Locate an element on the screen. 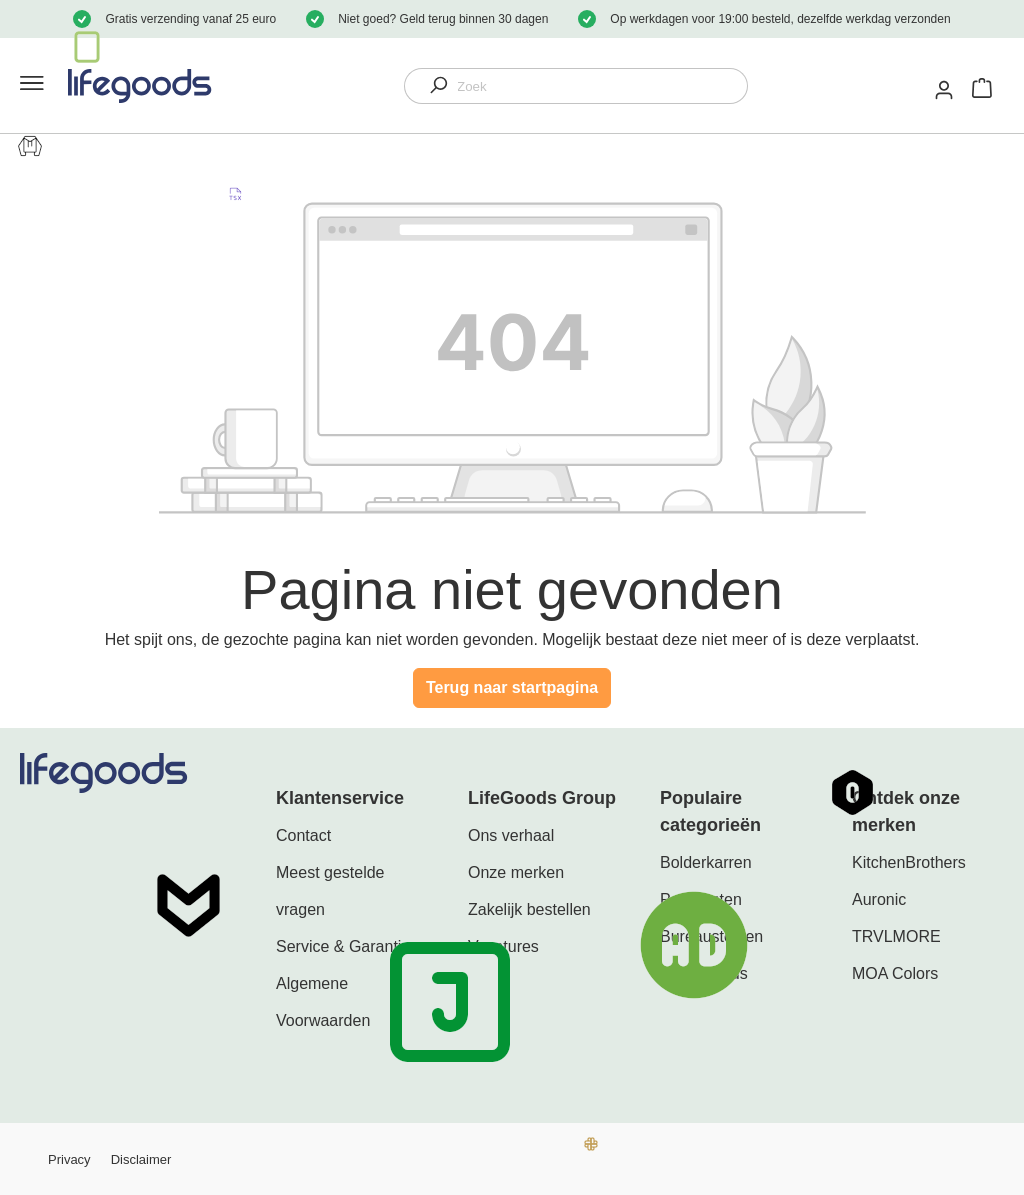 This screenshot has width=1024, height=1195. represents the letter J in a menu or keyboard interface is located at coordinates (450, 1002).